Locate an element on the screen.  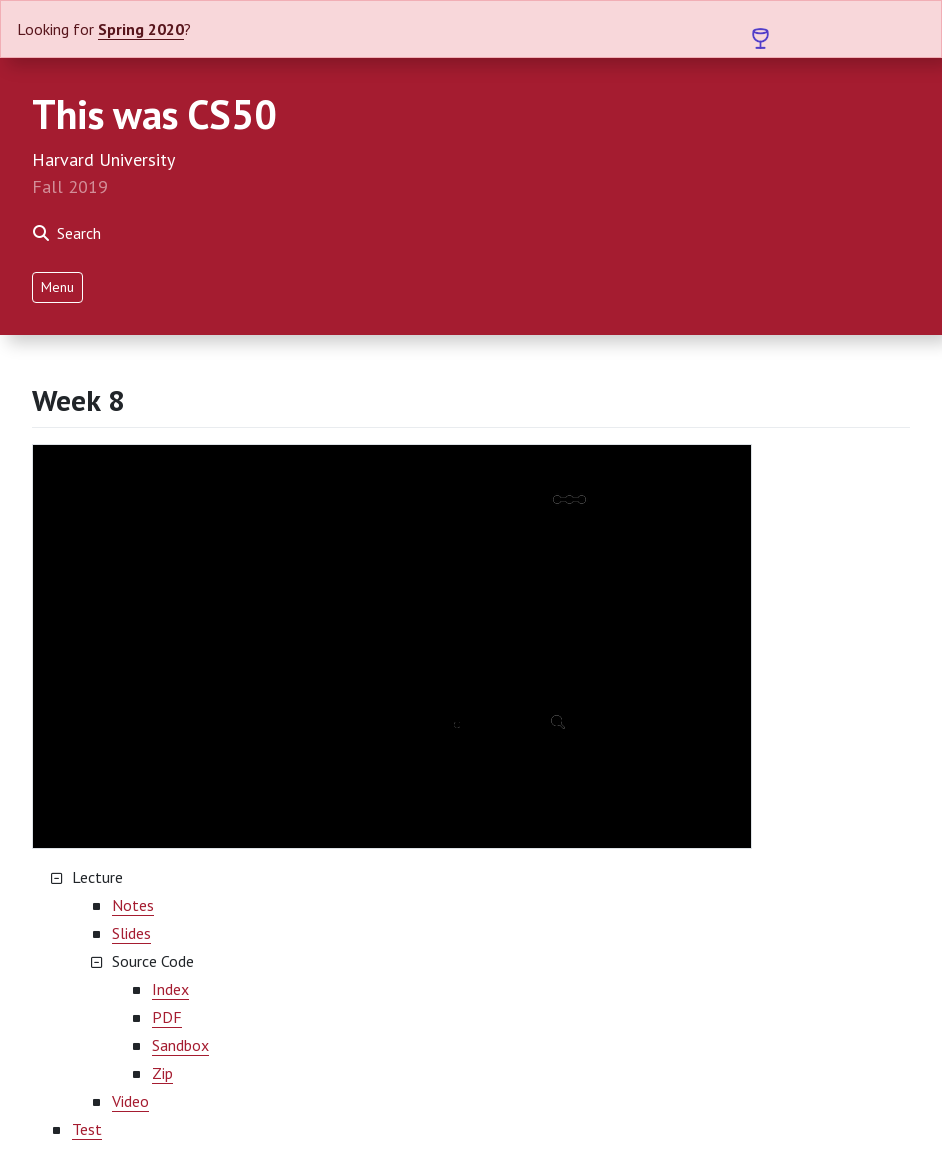
adjust values on a linear scale or slider is located at coordinates (569, 499).